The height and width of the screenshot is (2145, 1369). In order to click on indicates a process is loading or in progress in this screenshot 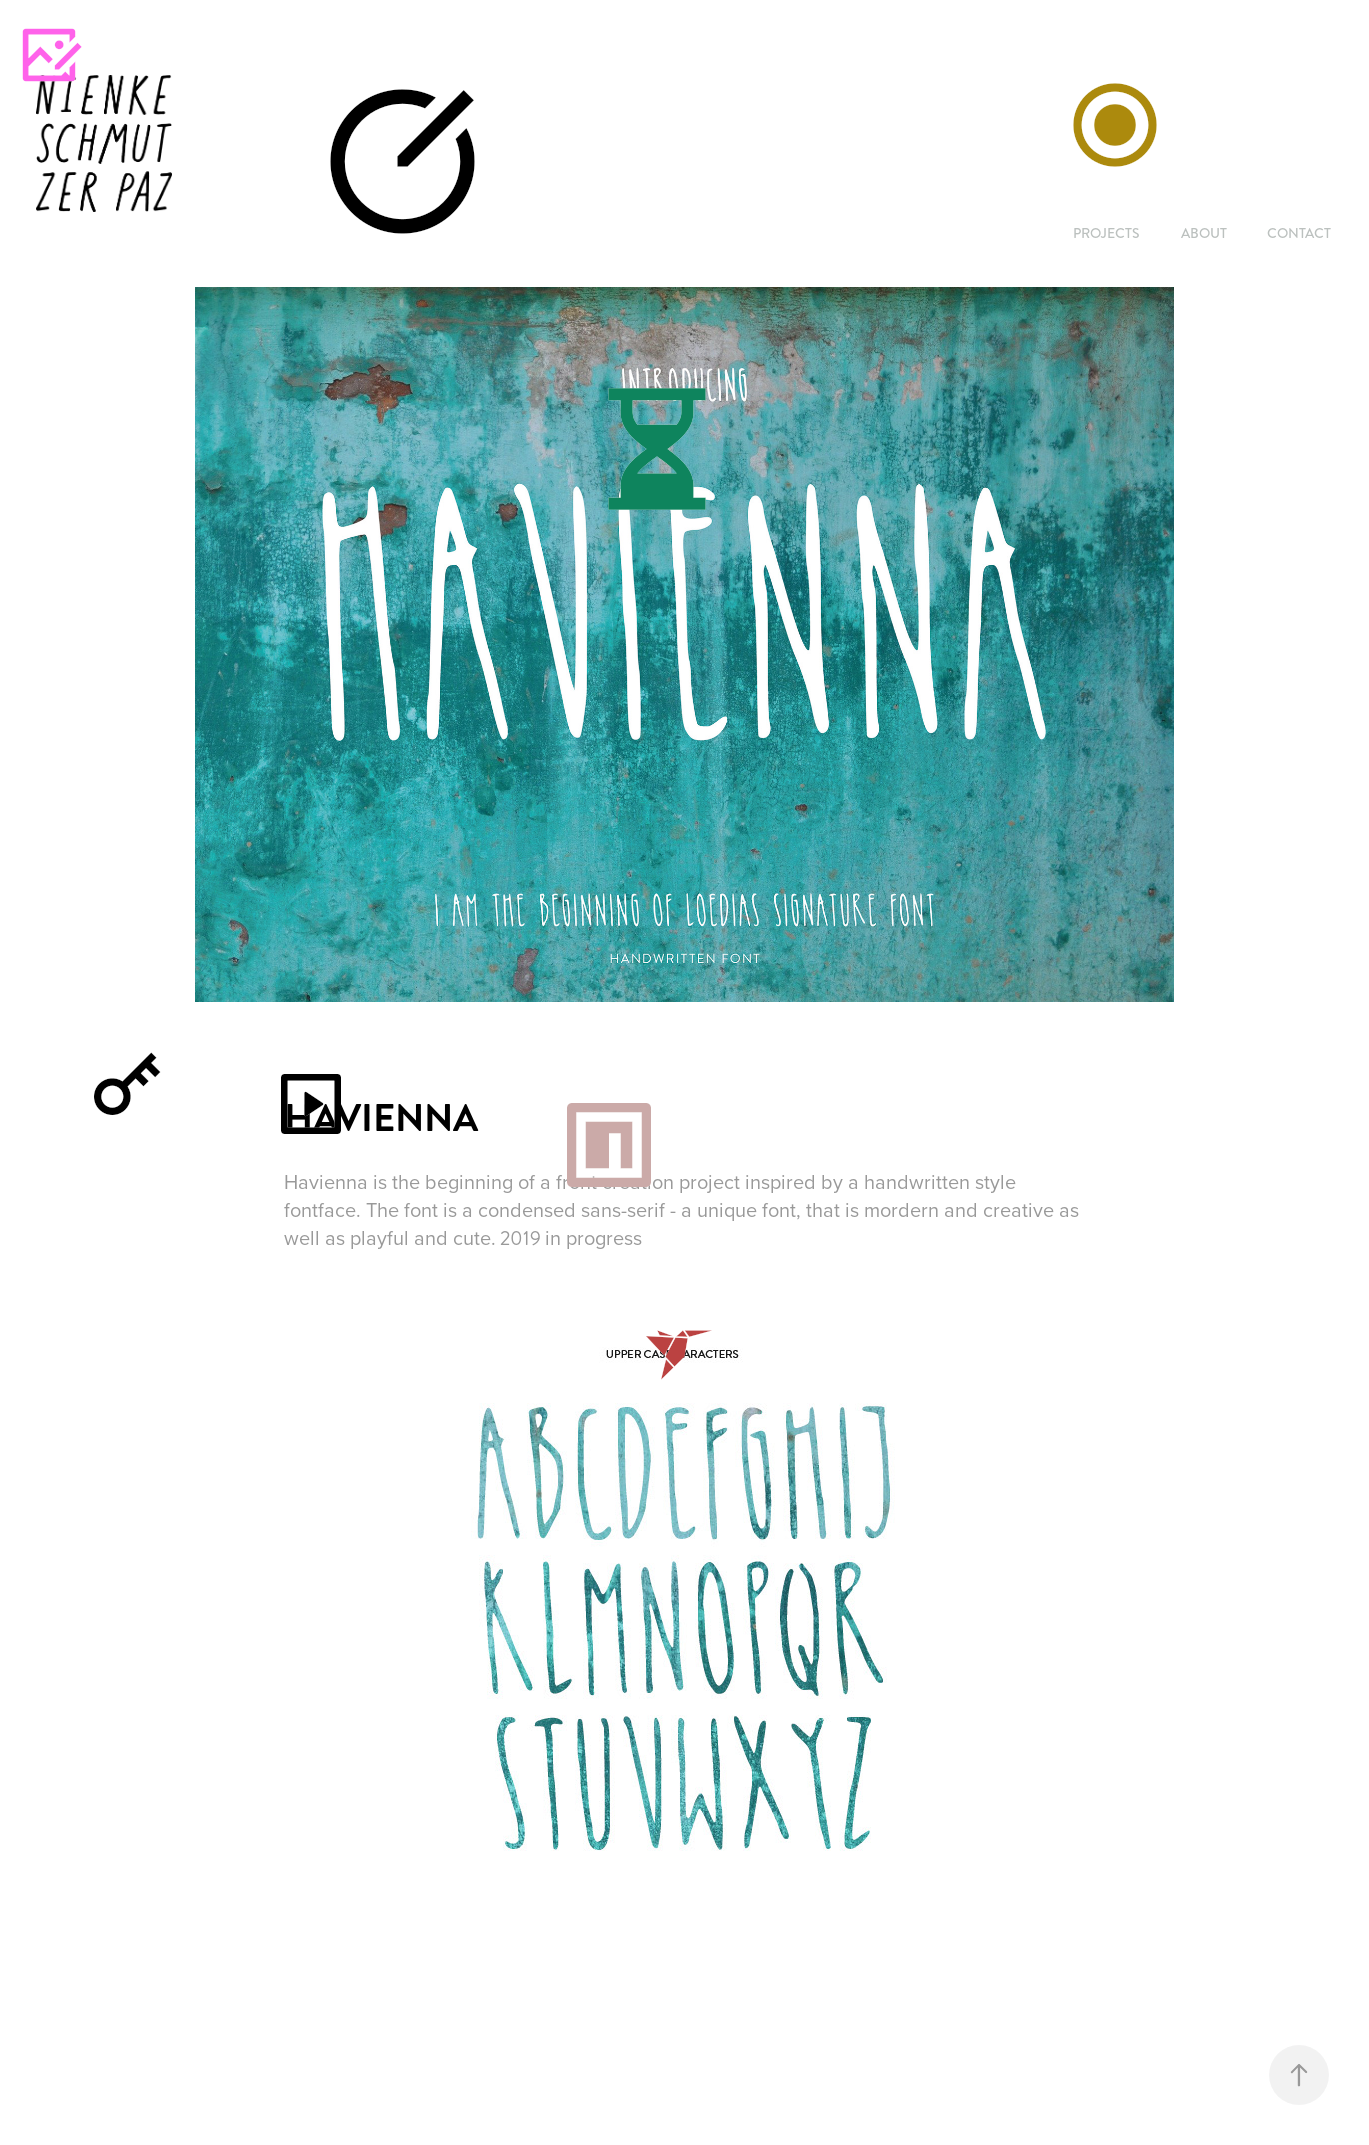, I will do `click(657, 449)`.